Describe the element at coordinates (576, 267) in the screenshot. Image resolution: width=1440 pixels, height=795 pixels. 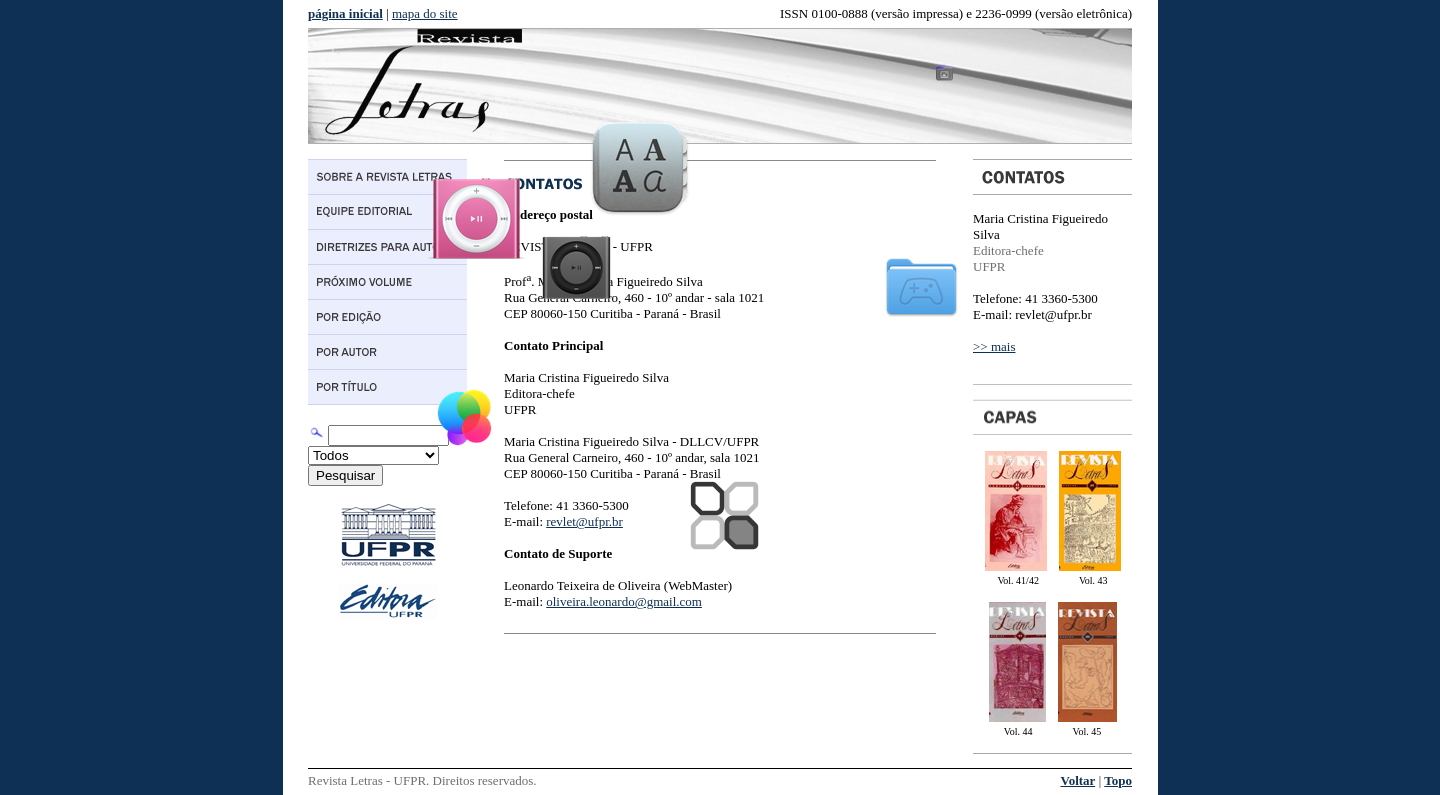
I see `iPod shuffle device in space gray` at that location.